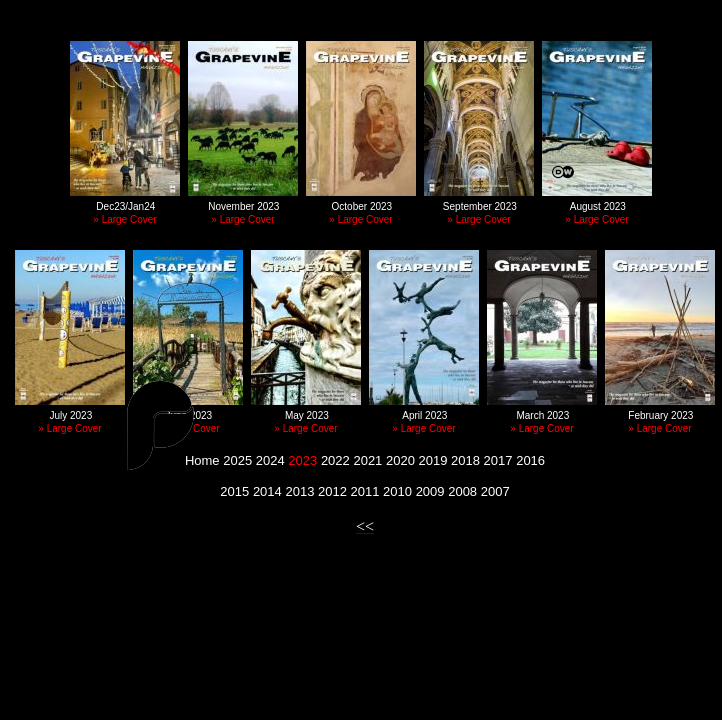  What do you see at coordinates (563, 172) in the screenshot?
I see `open the Deutsche Welle news app` at bounding box center [563, 172].